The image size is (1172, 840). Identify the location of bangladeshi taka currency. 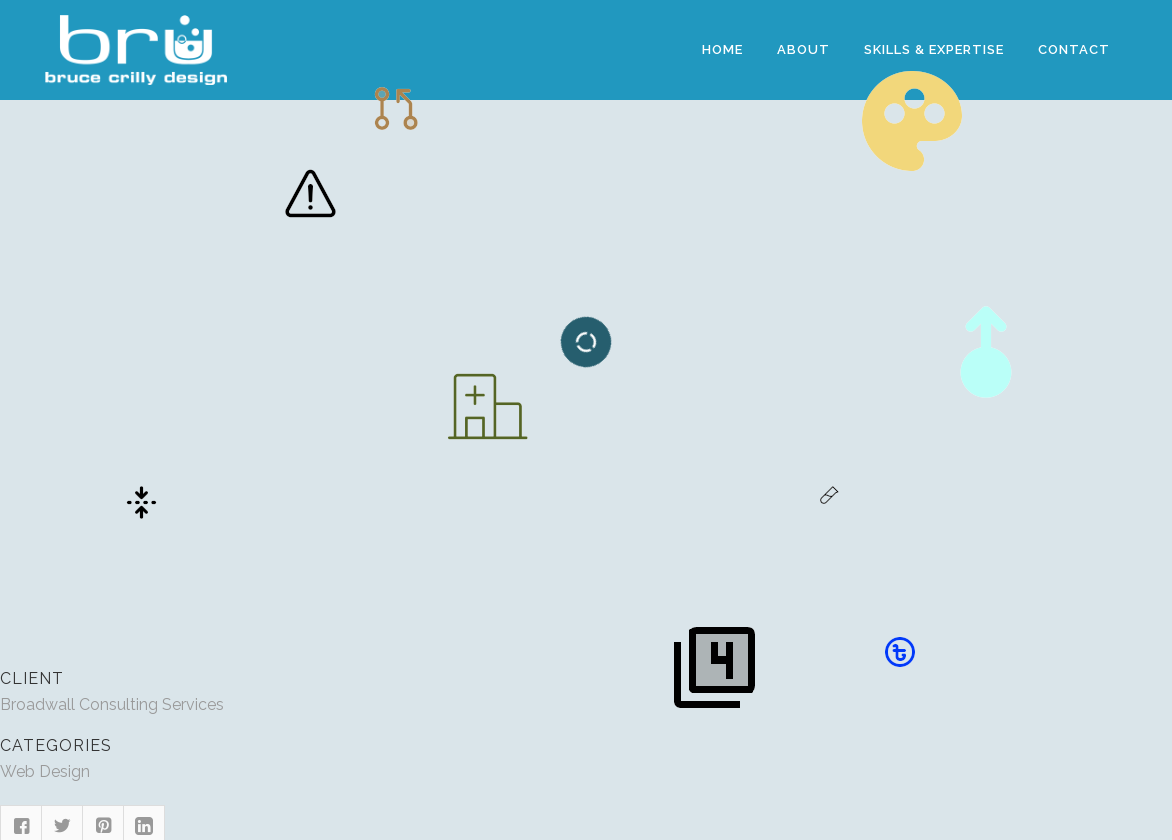
(900, 652).